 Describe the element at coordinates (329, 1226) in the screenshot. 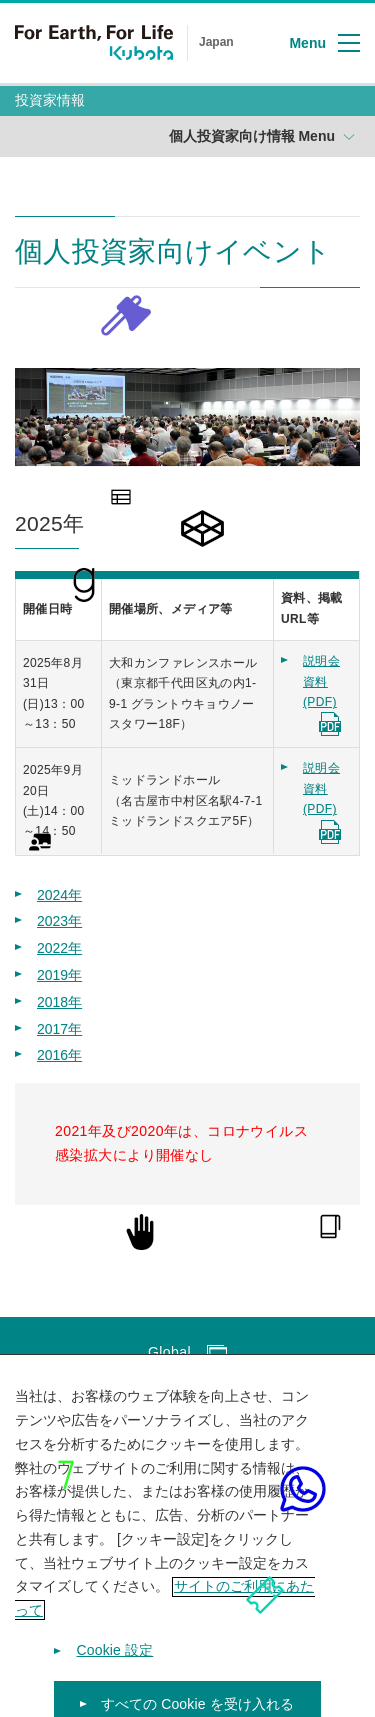

I see `view towel or linen amenities` at that location.